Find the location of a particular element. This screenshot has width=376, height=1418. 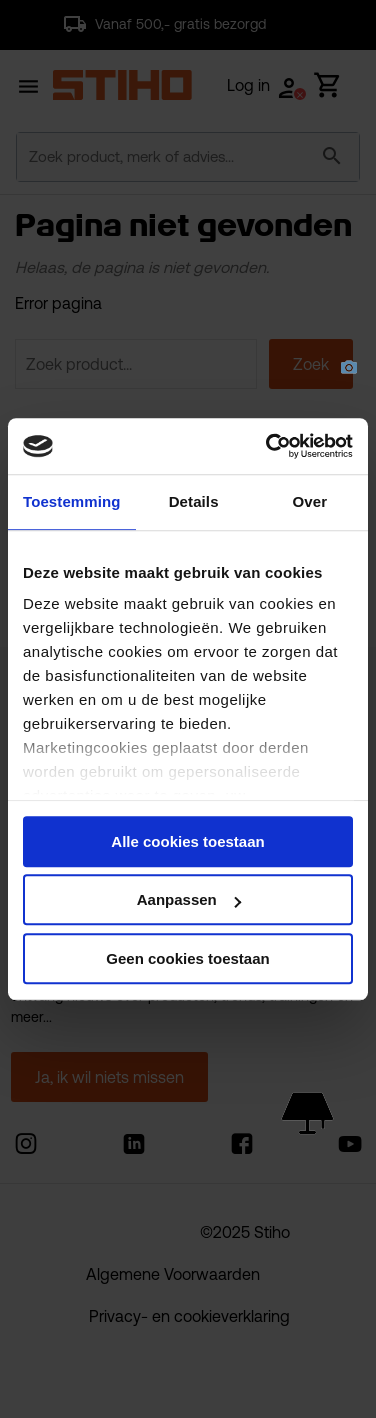

toggle desk lamp or reading light is located at coordinates (307, 1113).